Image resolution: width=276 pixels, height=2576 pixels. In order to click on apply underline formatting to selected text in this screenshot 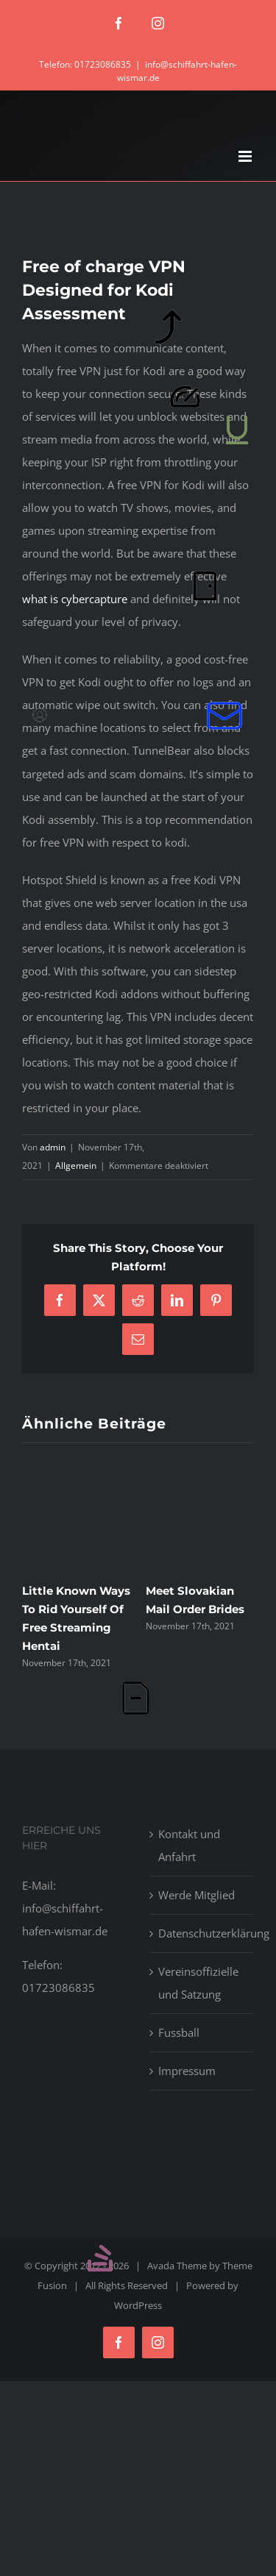, I will do `click(237, 428)`.